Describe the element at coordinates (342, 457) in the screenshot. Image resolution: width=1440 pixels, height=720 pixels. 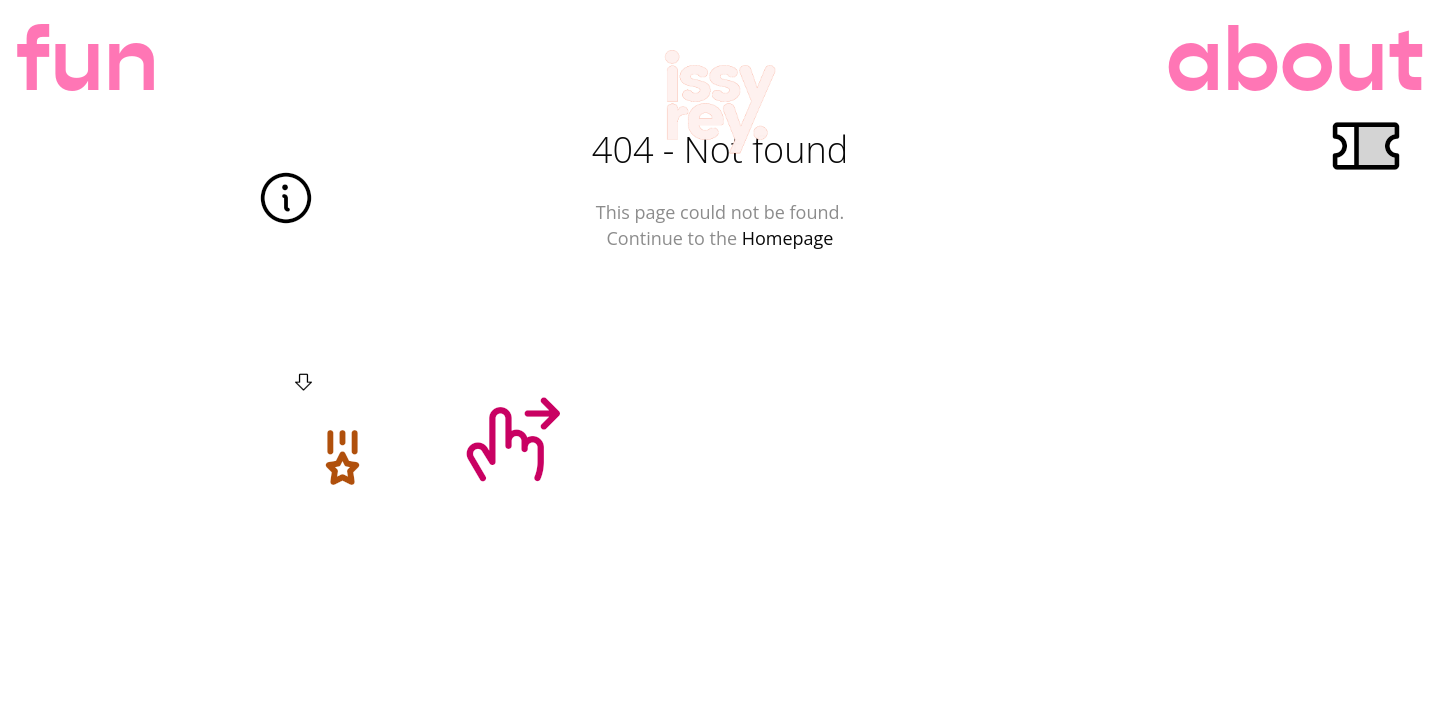
I see `view achievements or awards` at that location.